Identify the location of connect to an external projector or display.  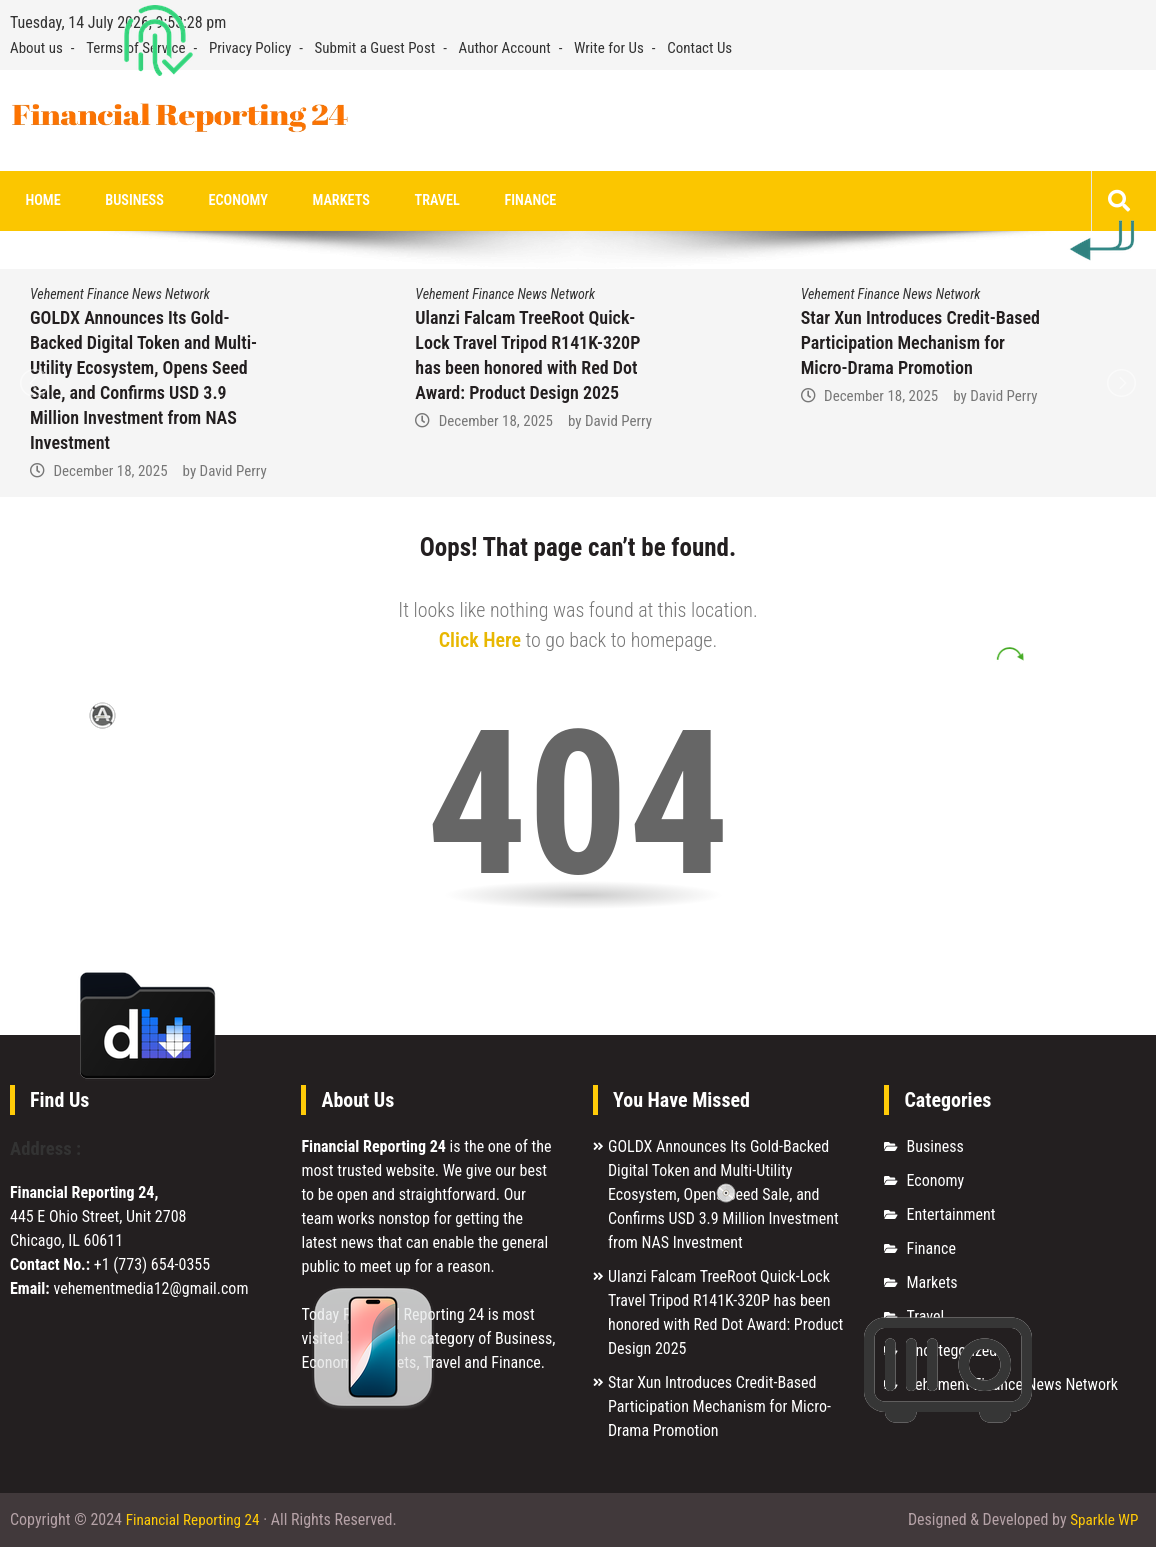
(948, 1370).